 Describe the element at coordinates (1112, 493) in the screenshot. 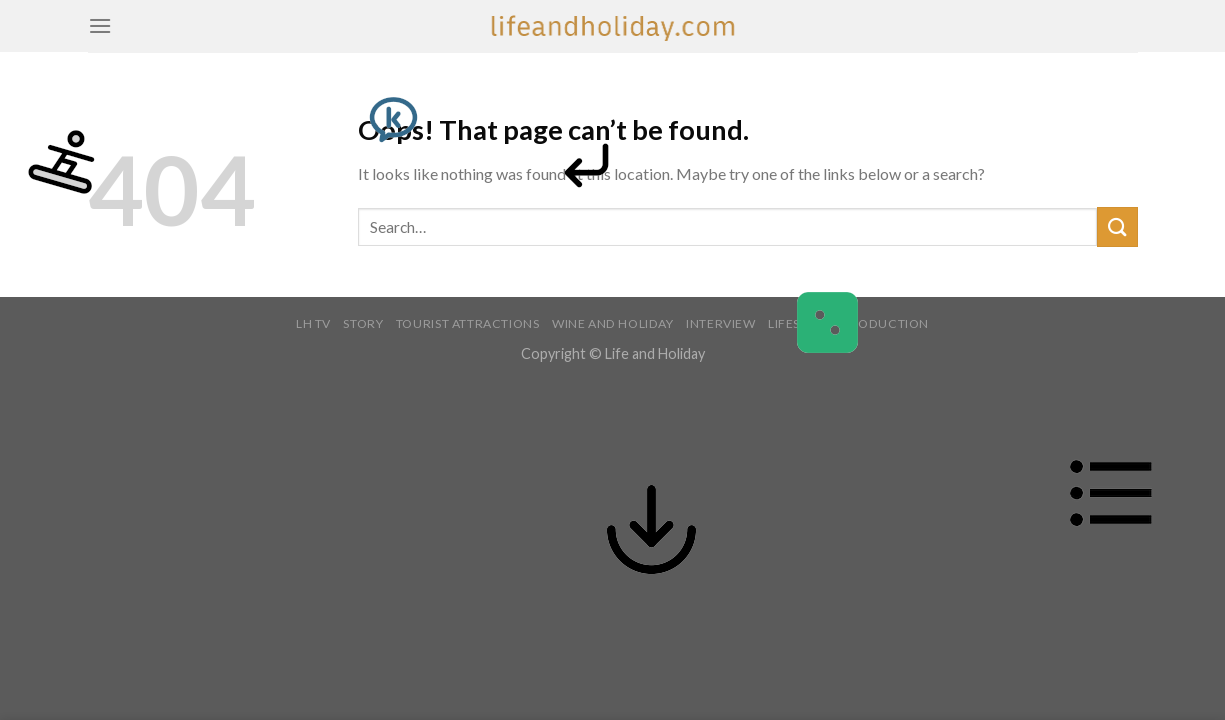

I see `switch to list view` at that location.